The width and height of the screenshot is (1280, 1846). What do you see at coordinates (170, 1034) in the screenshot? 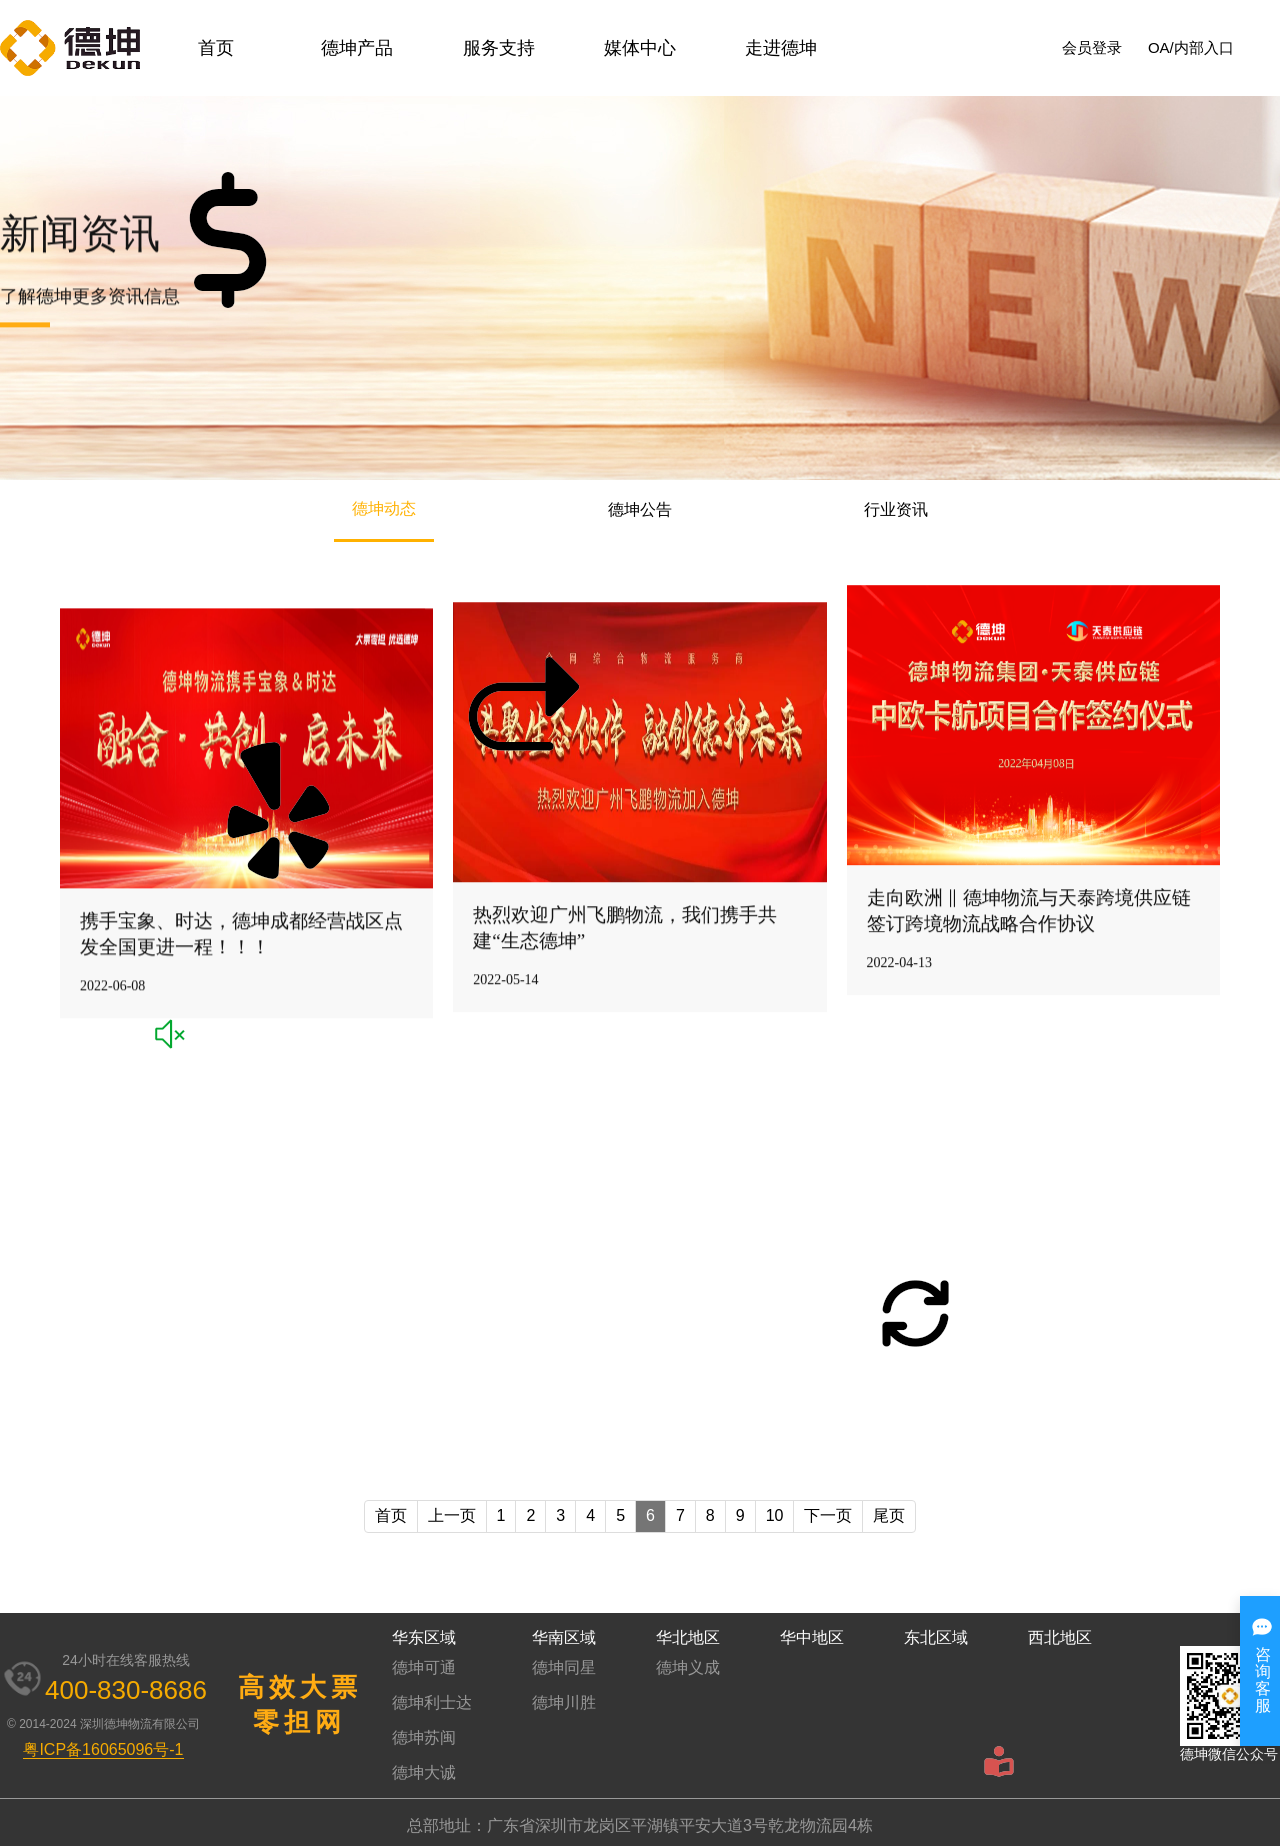
I see `mute audio or sound` at bounding box center [170, 1034].